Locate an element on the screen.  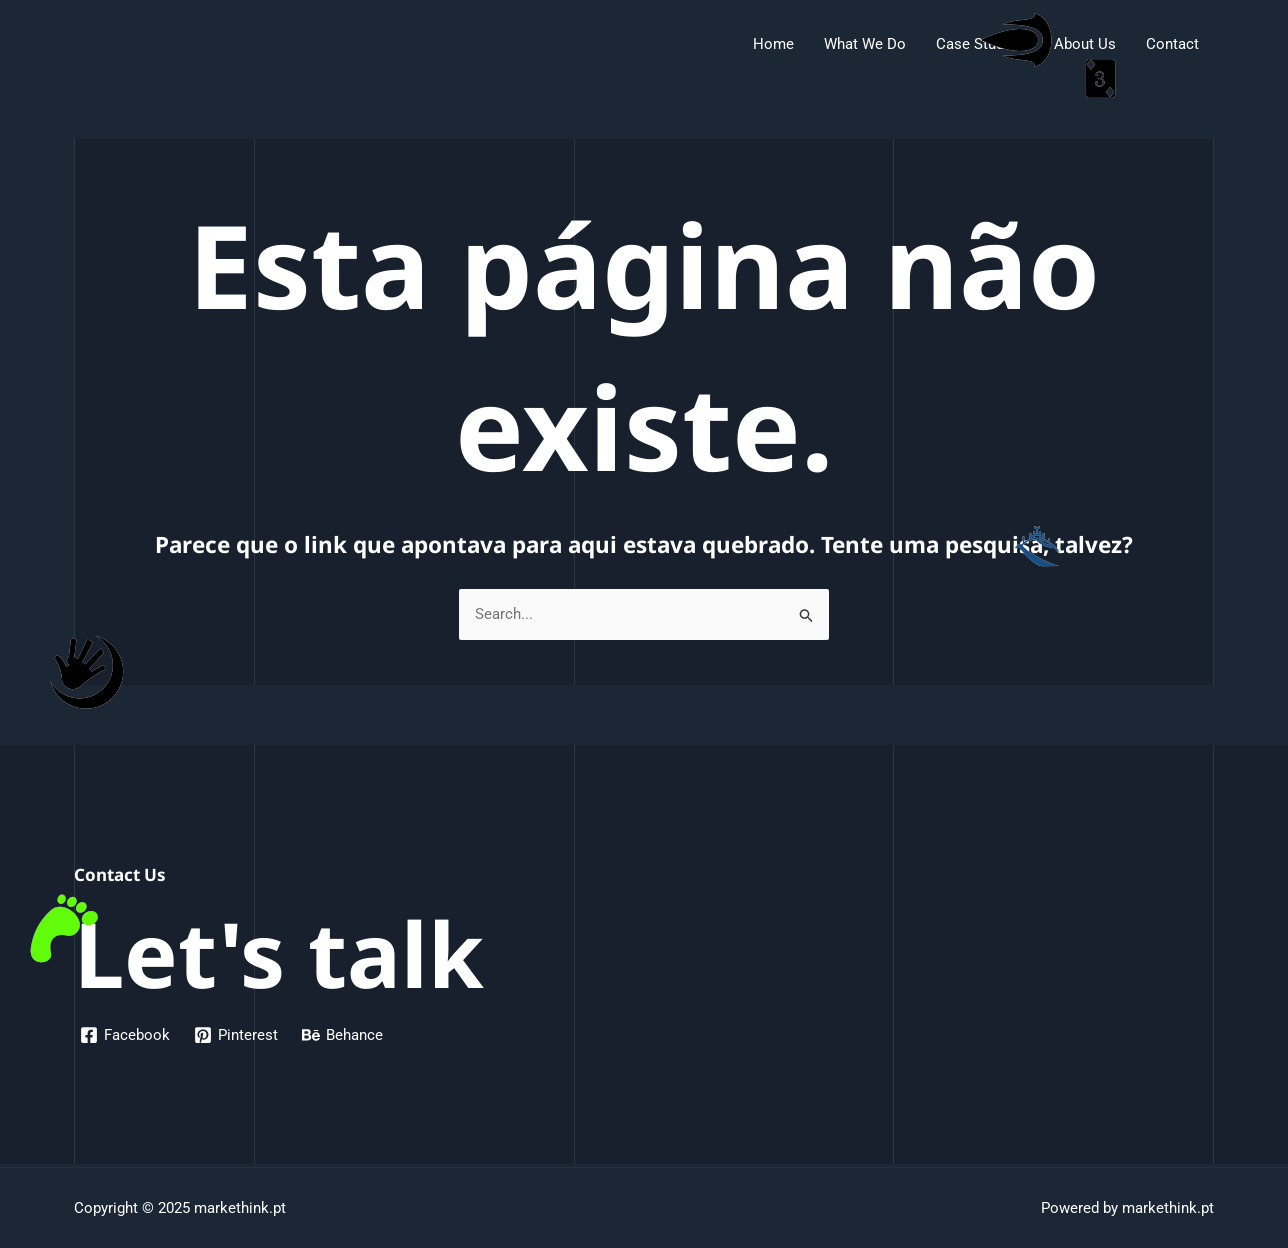
three of diamonds playing card is located at coordinates (1100, 78).